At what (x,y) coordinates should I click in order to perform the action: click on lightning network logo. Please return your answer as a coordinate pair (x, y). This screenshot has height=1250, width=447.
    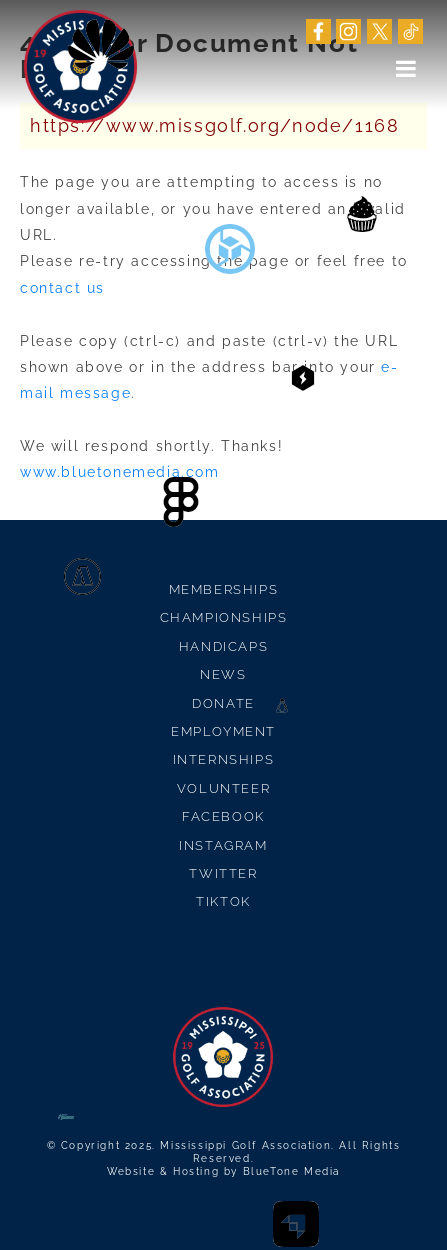
    Looking at the image, I should click on (303, 378).